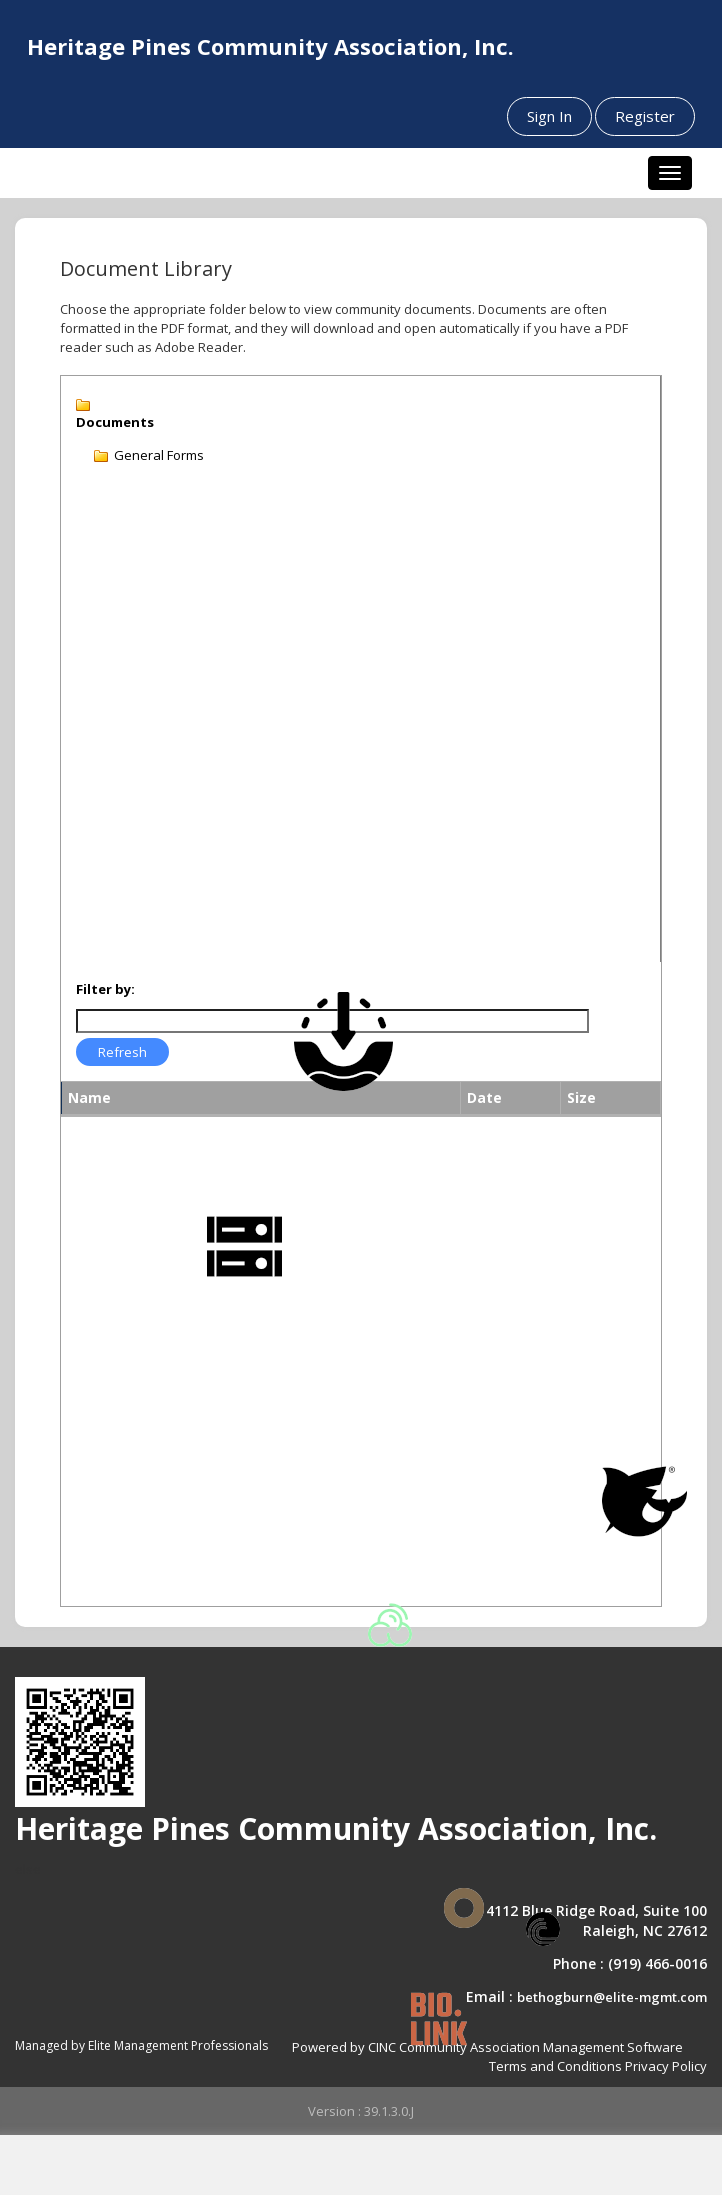 The image size is (722, 2195). What do you see at coordinates (244, 1246) in the screenshot?
I see `google cloud storage service logo` at bounding box center [244, 1246].